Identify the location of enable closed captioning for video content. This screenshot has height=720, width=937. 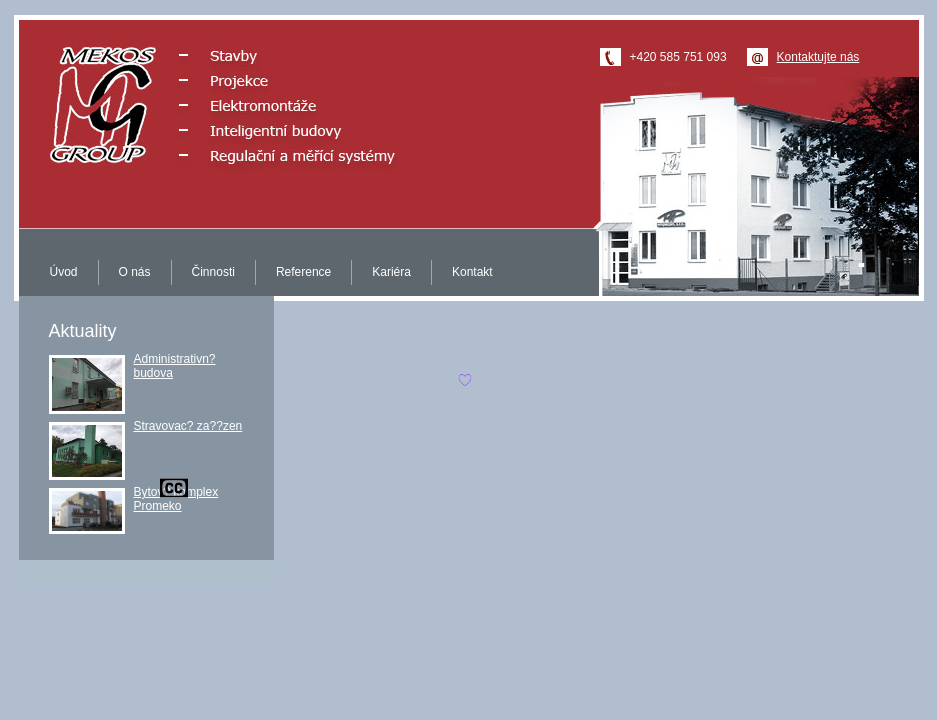
(174, 488).